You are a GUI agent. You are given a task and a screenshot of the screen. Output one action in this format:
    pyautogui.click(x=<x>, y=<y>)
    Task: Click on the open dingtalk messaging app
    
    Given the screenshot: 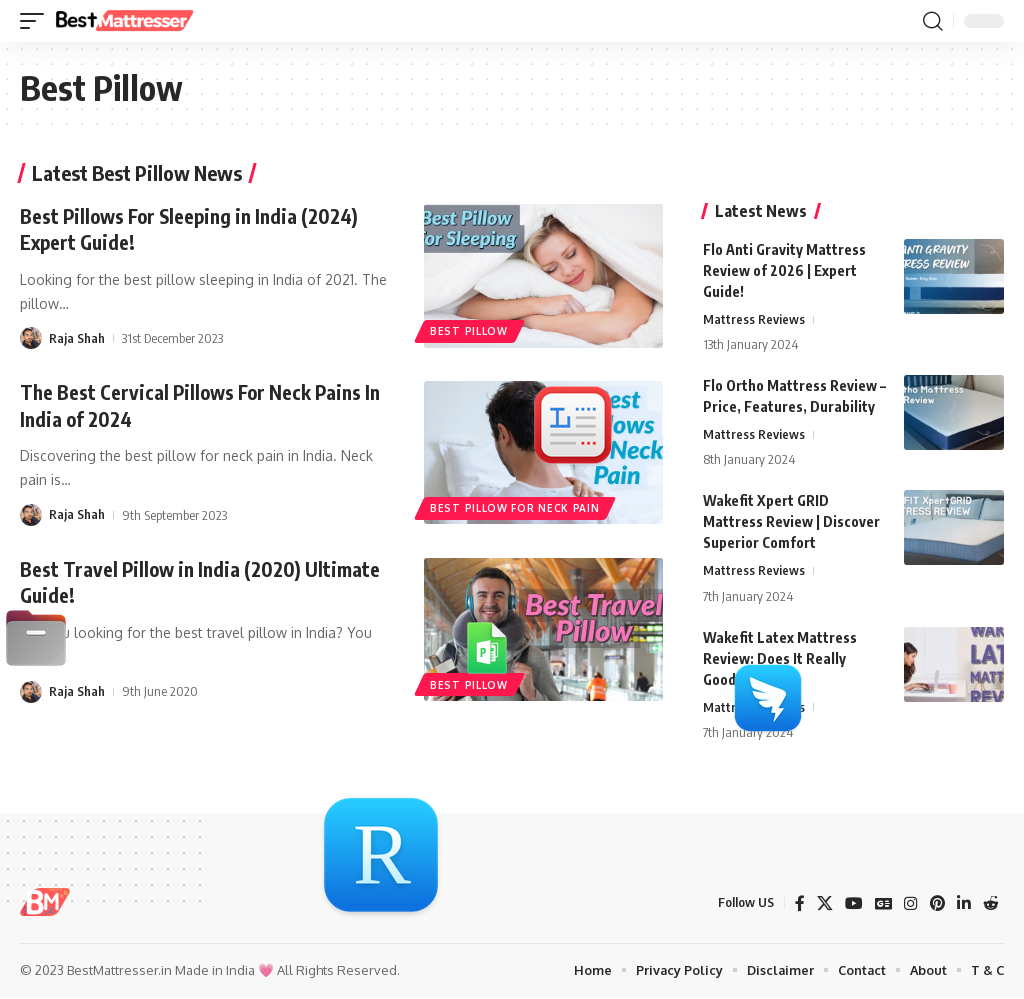 What is the action you would take?
    pyautogui.click(x=768, y=698)
    